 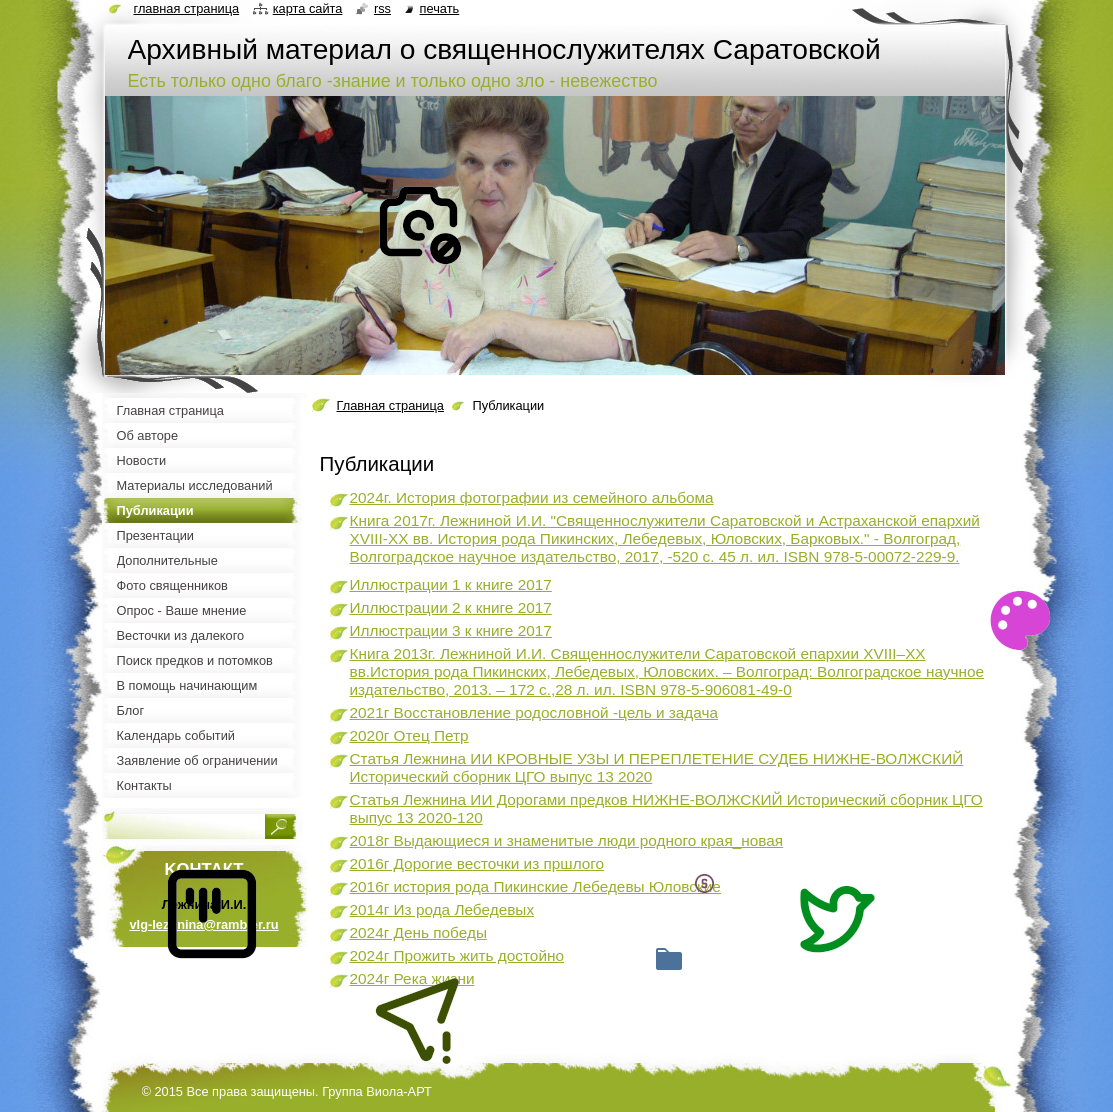 What do you see at coordinates (418, 221) in the screenshot?
I see `cancel photo capture` at bounding box center [418, 221].